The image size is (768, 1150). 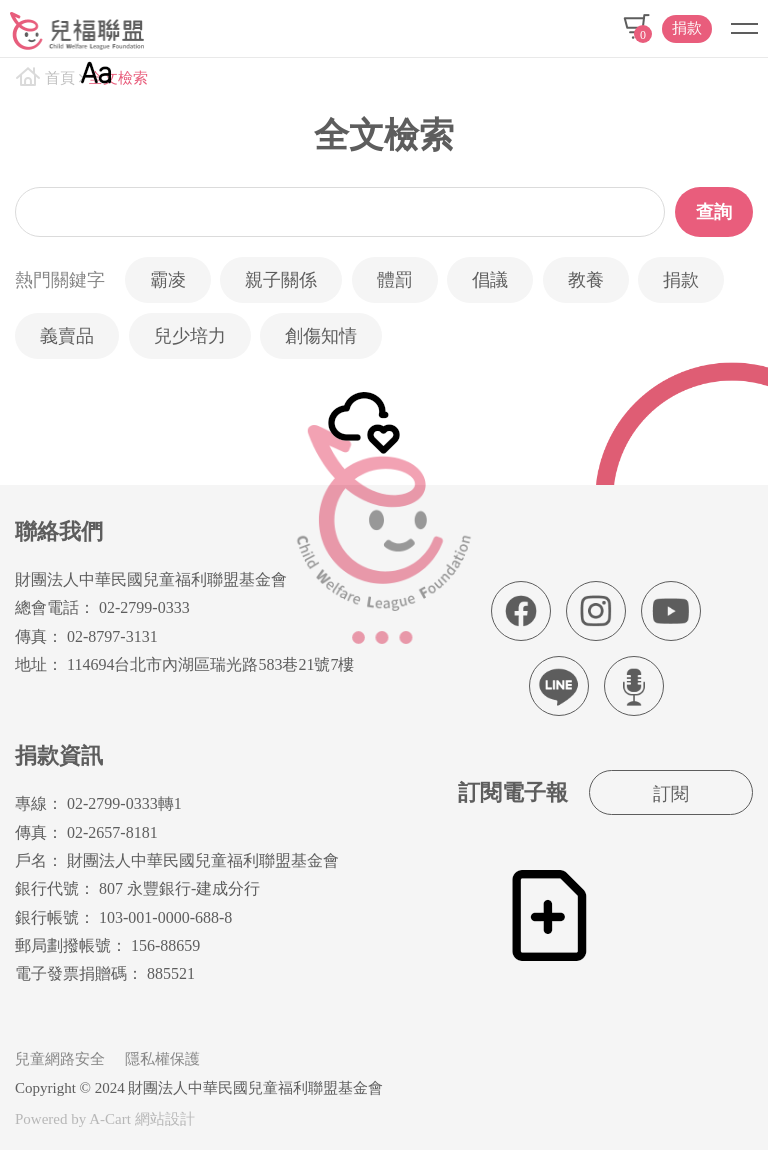 What do you see at coordinates (96, 74) in the screenshot?
I see `adjust text formatting and font settings` at bounding box center [96, 74].